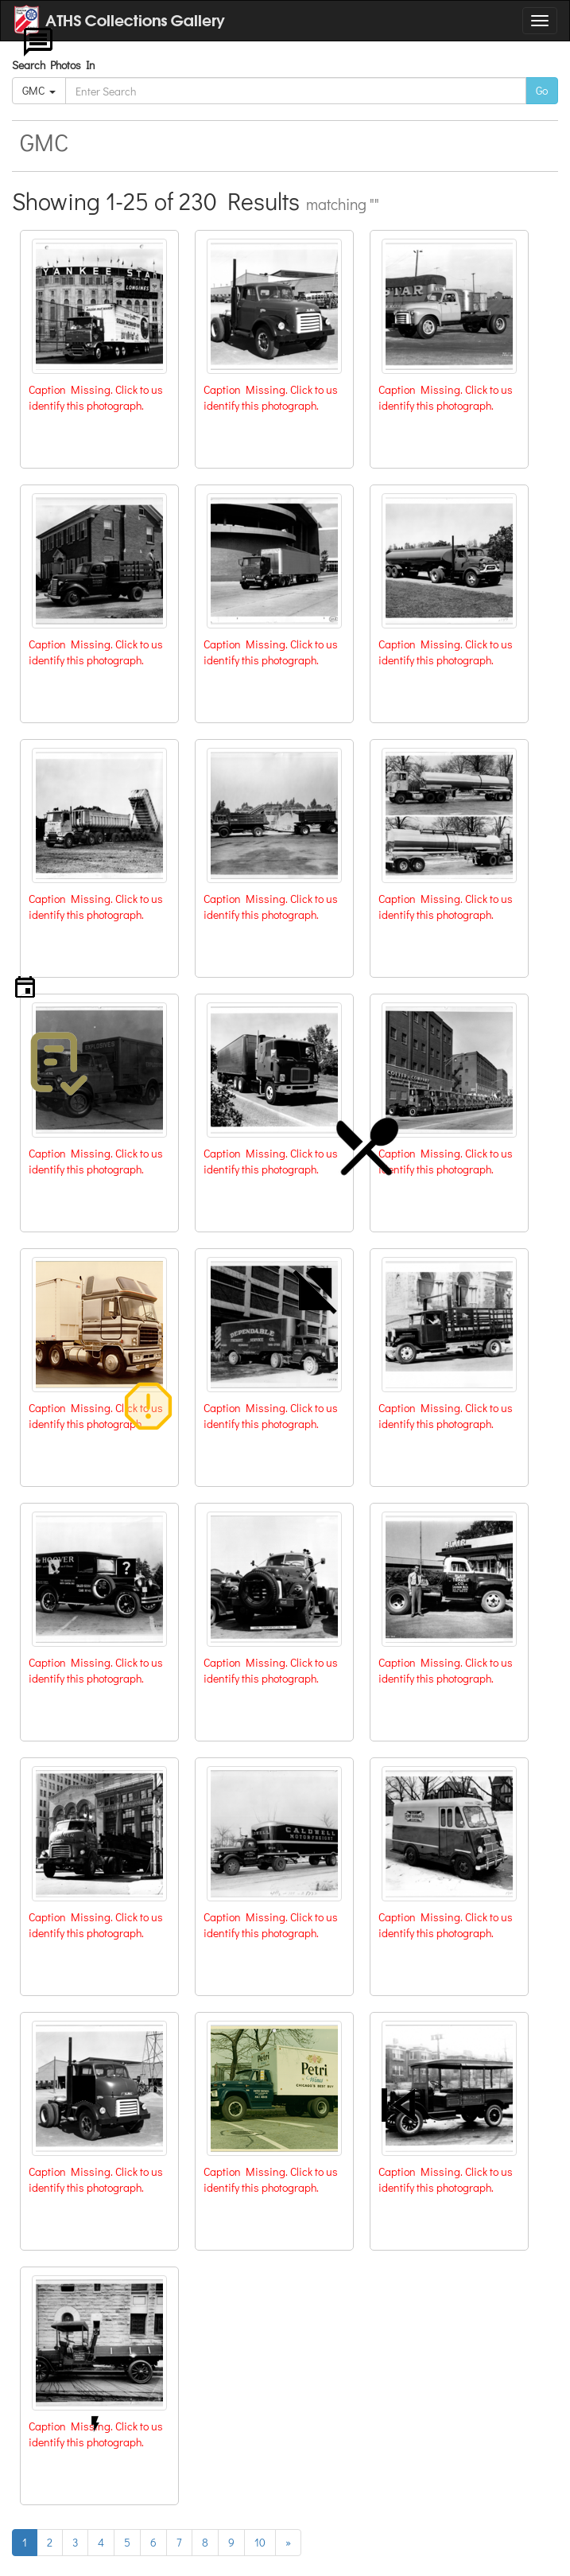 The image size is (570, 2576). Describe the element at coordinates (148, 1406) in the screenshot. I see `indicates a warning or critical alert` at that location.